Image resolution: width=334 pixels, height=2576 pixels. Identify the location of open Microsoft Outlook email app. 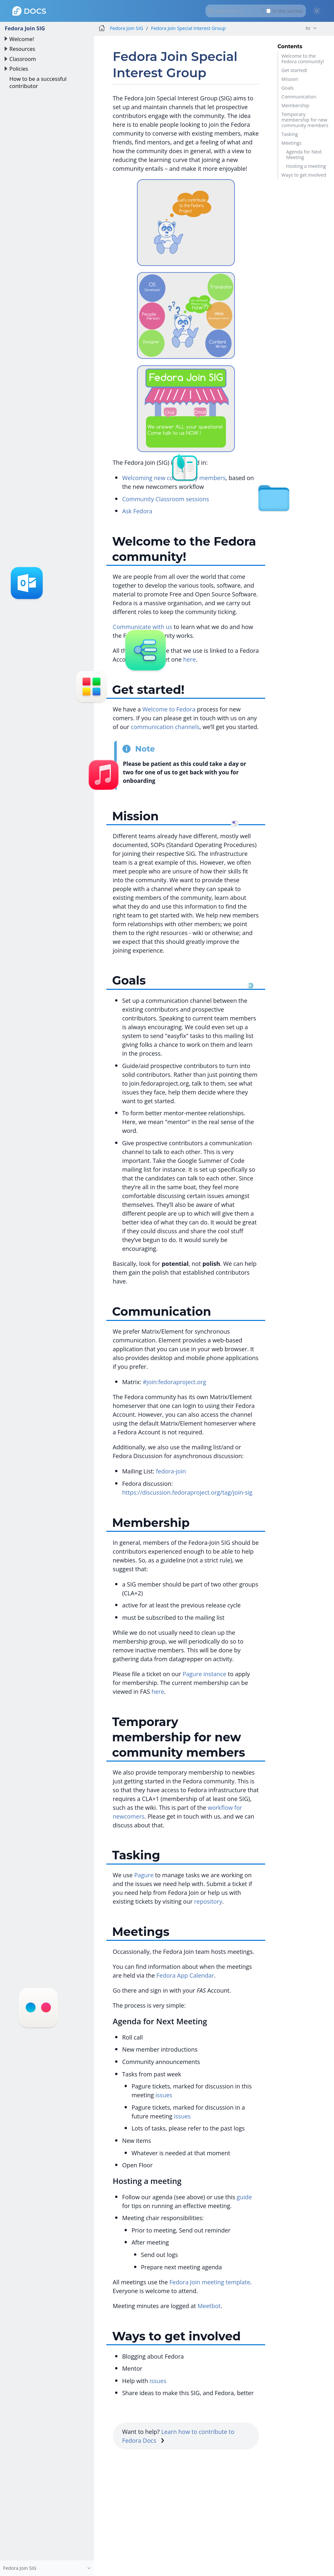
(27, 583).